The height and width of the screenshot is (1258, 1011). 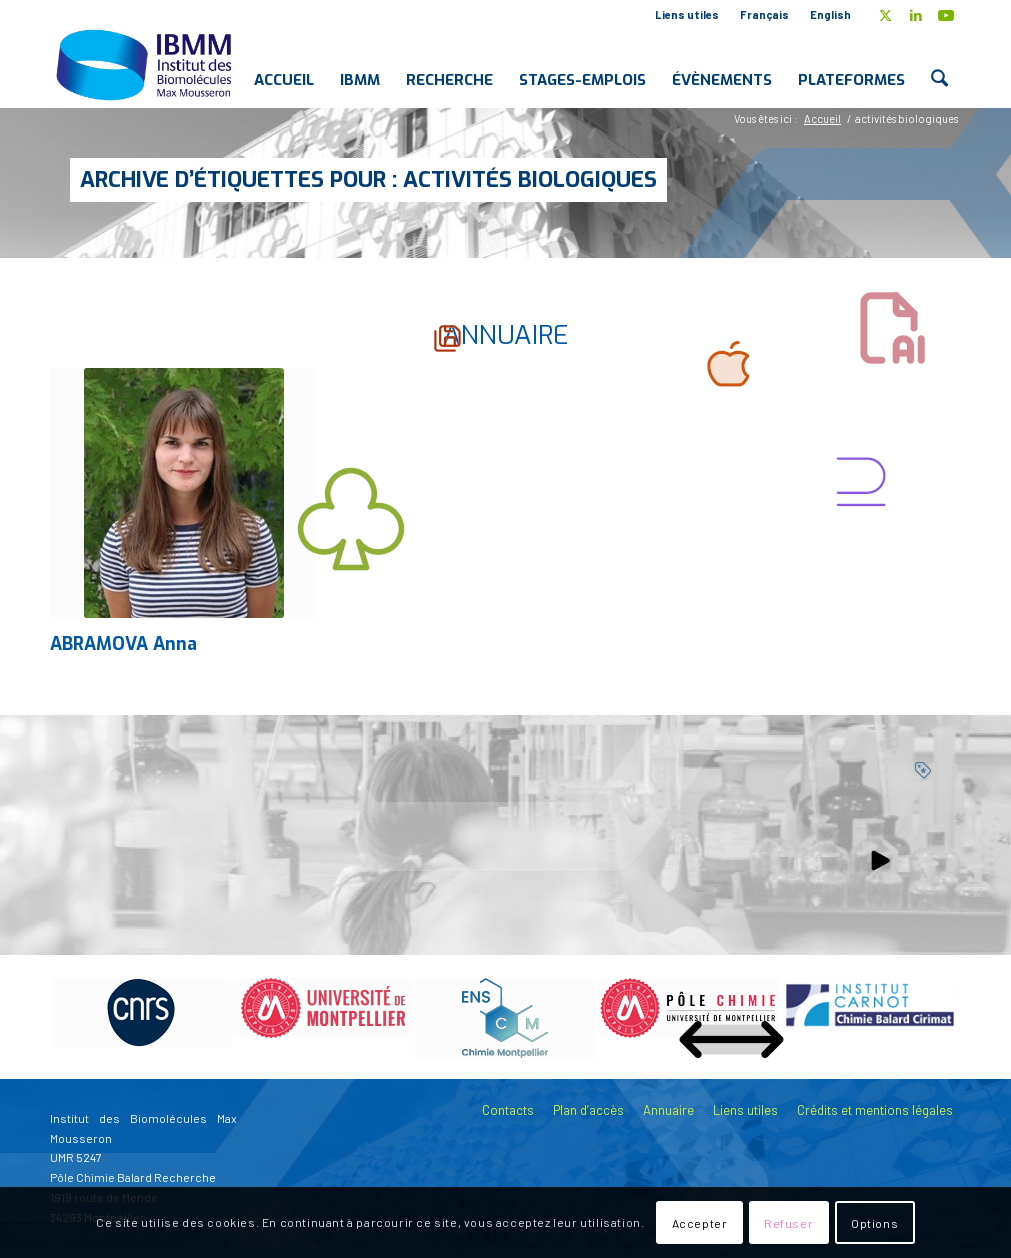 I want to click on apple company logo or branding element, so click(x=730, y=367).